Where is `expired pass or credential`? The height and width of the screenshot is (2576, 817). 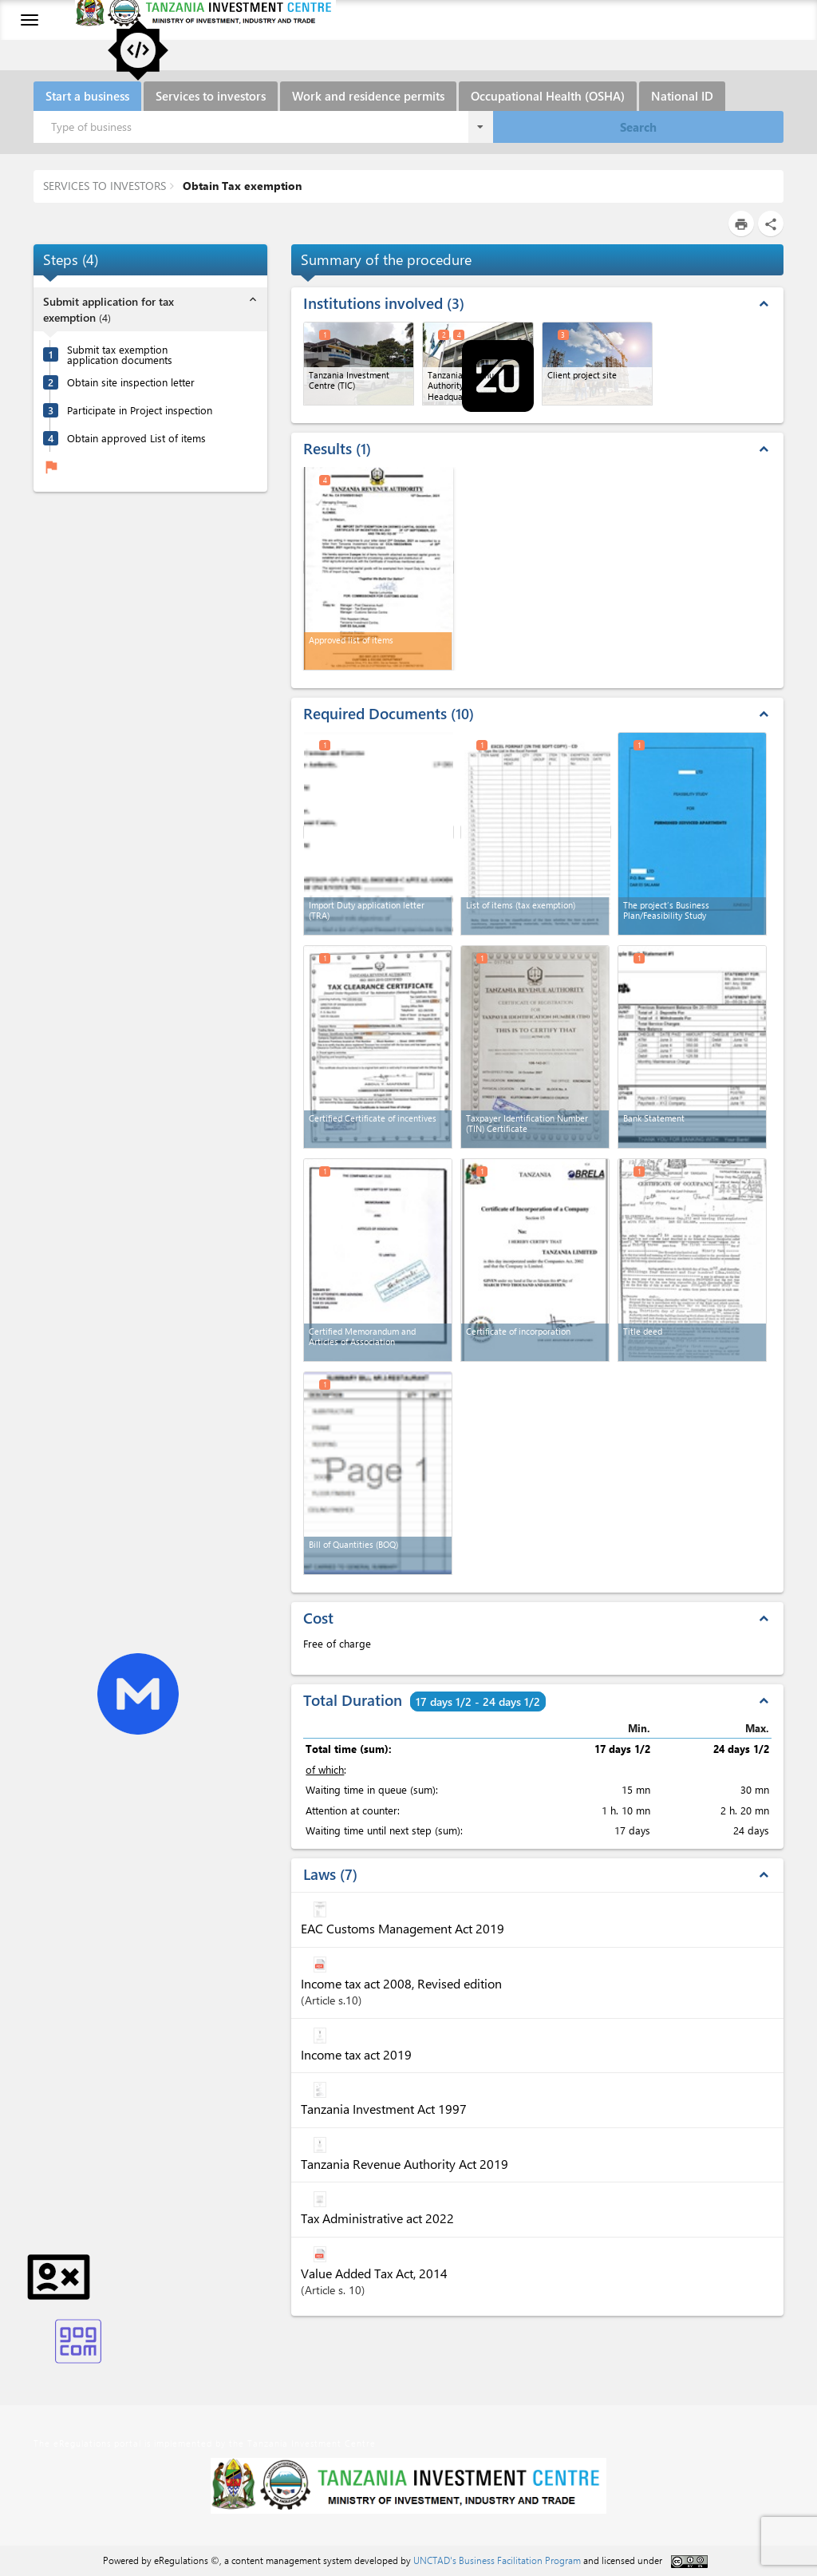
expired pass or credential is located at coordinates (58, 2277).